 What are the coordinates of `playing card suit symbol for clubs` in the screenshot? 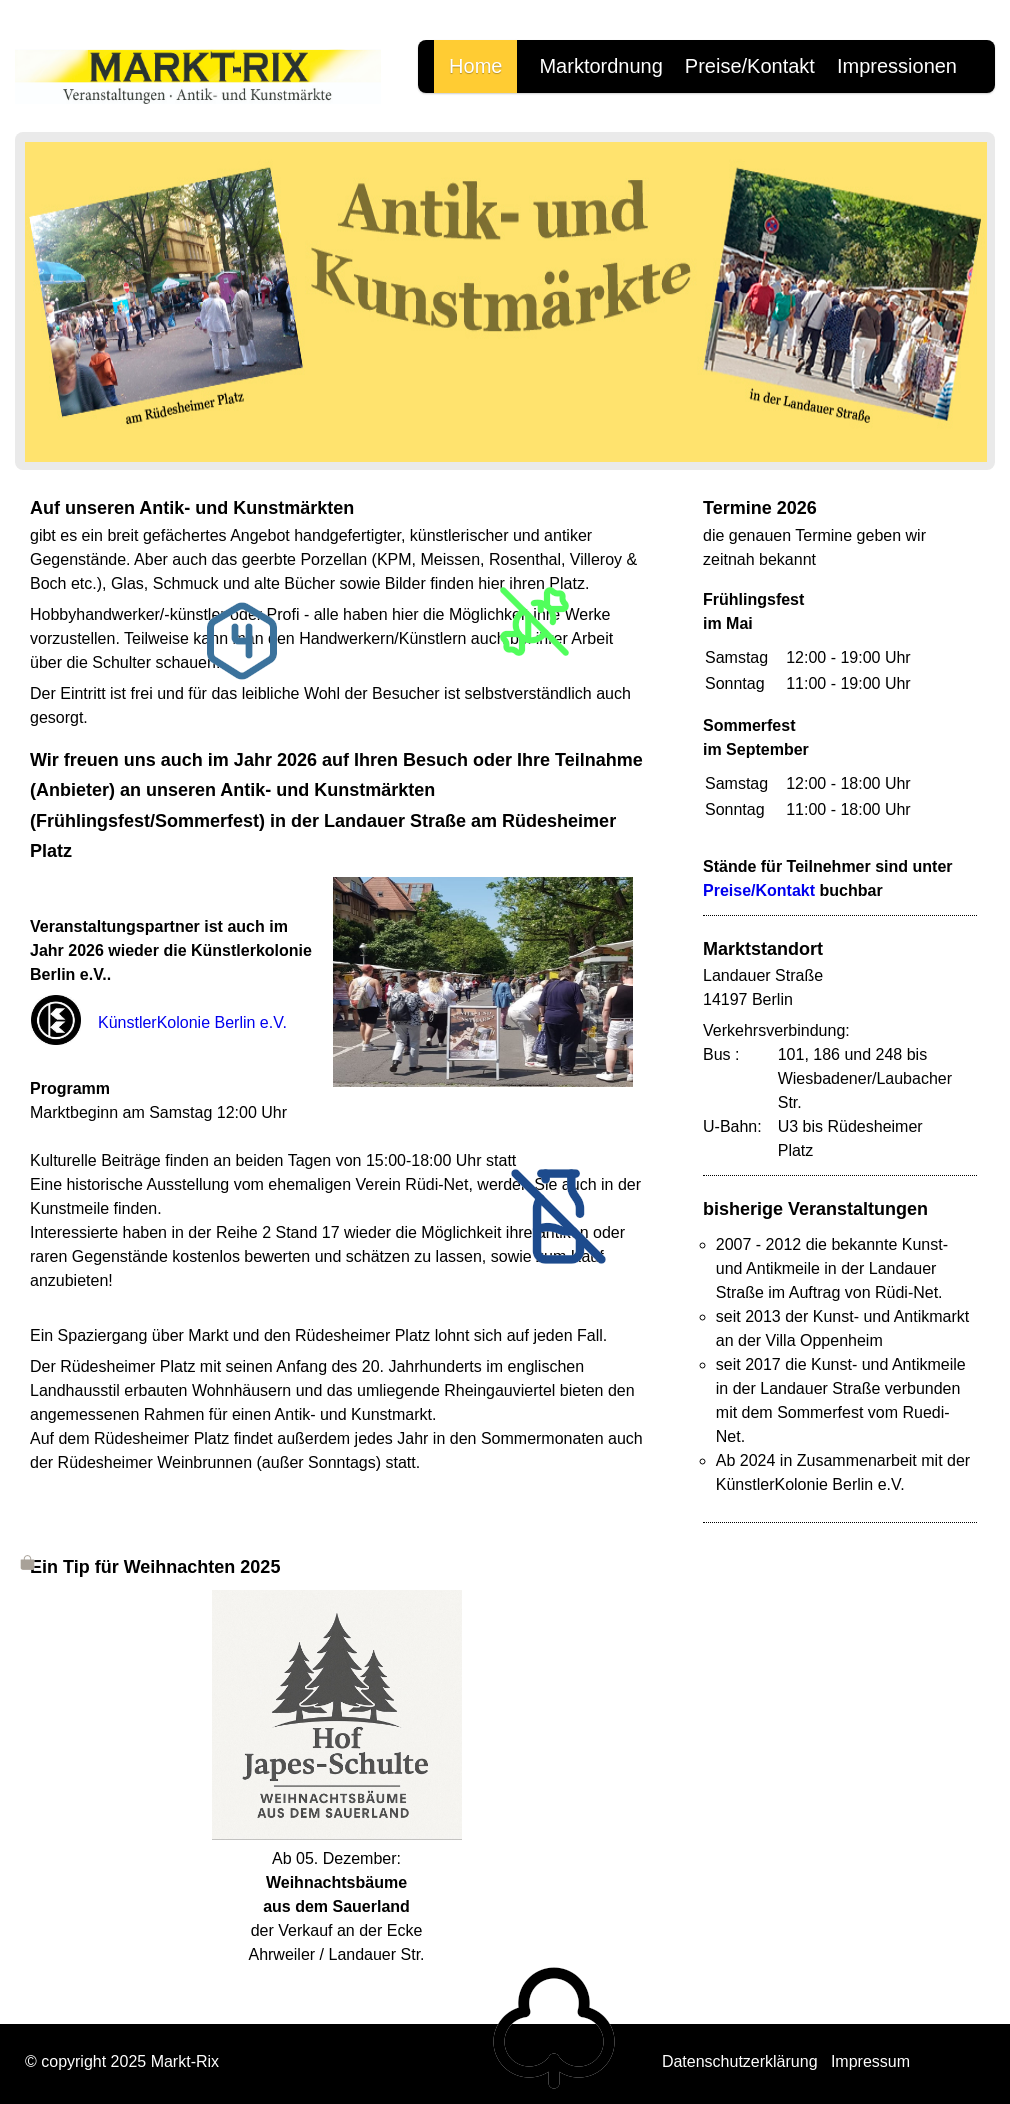 It's located at (554, 2028).